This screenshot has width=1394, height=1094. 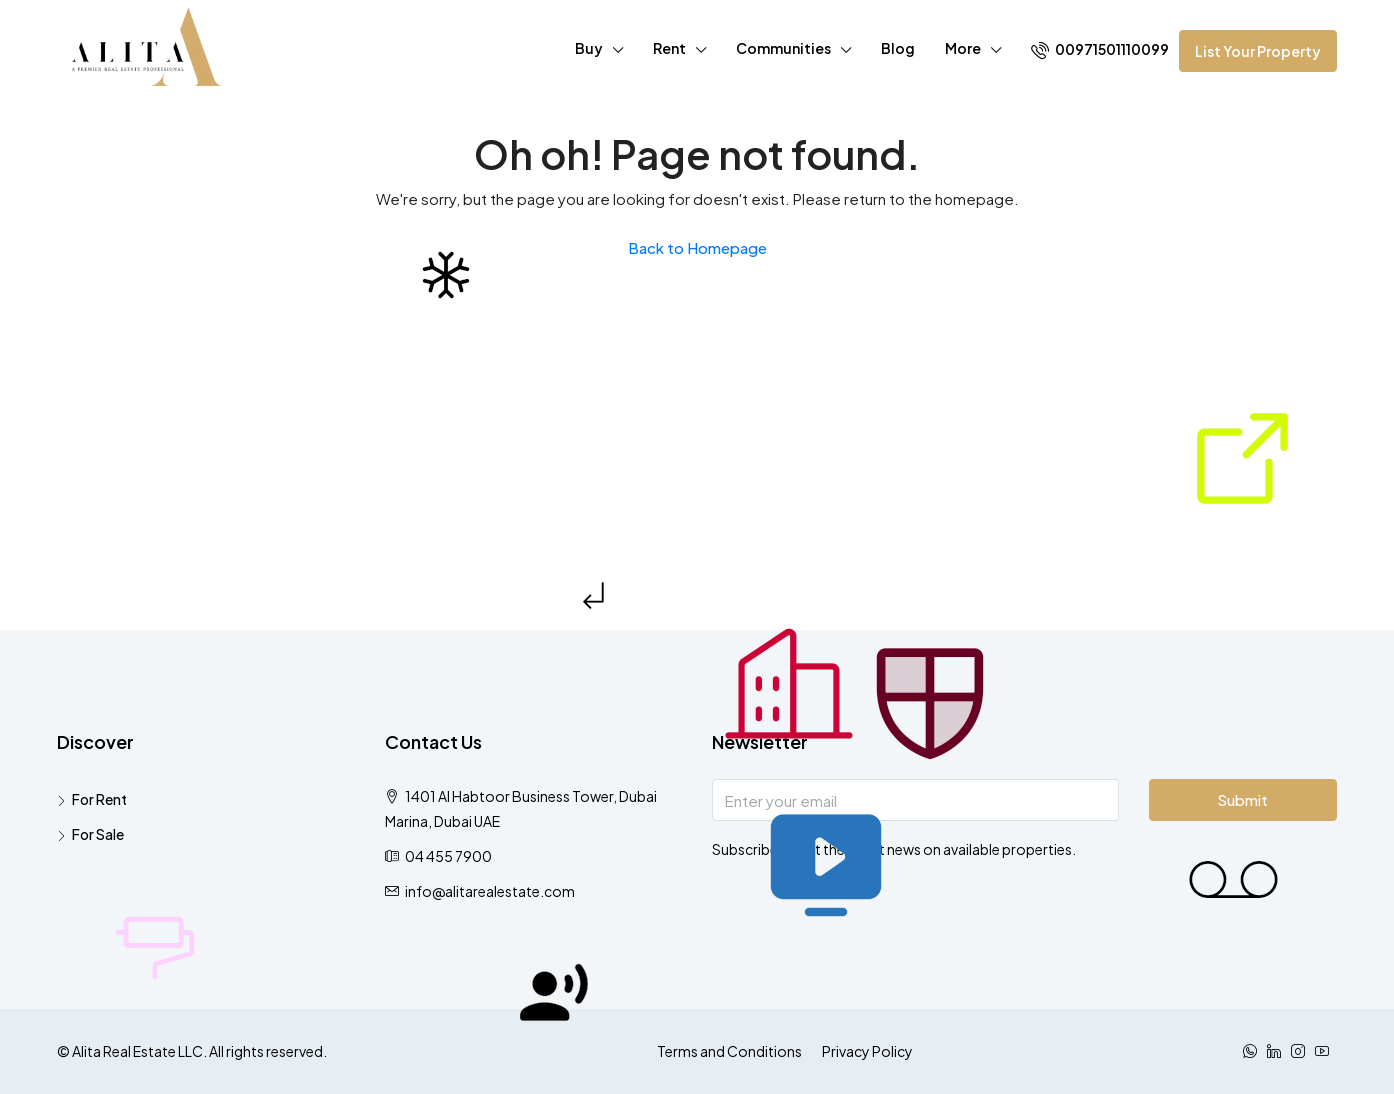 I want to click on activate cooling or air conditioning mode, so click(x=446, y=275).